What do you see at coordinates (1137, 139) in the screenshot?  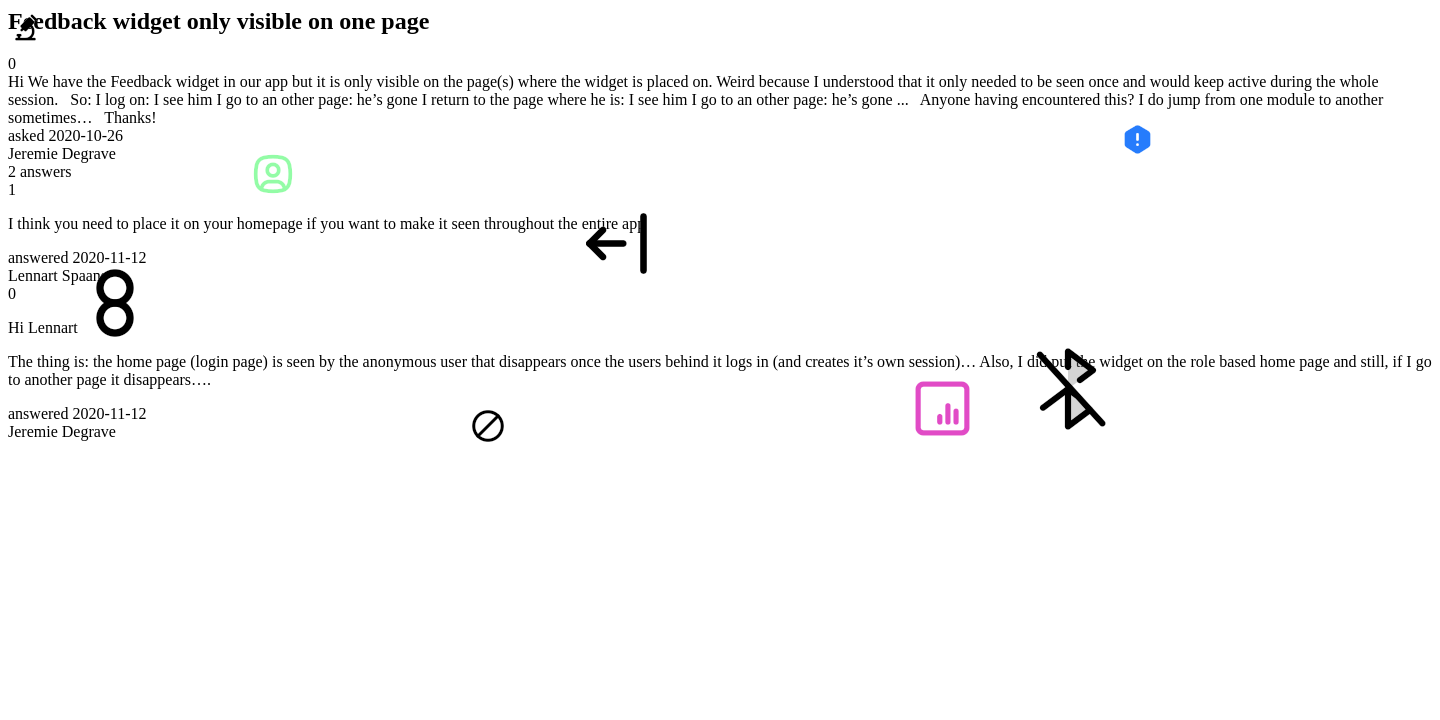 I see `indicates a warning or alert status` at bounding box center [1137, 139].